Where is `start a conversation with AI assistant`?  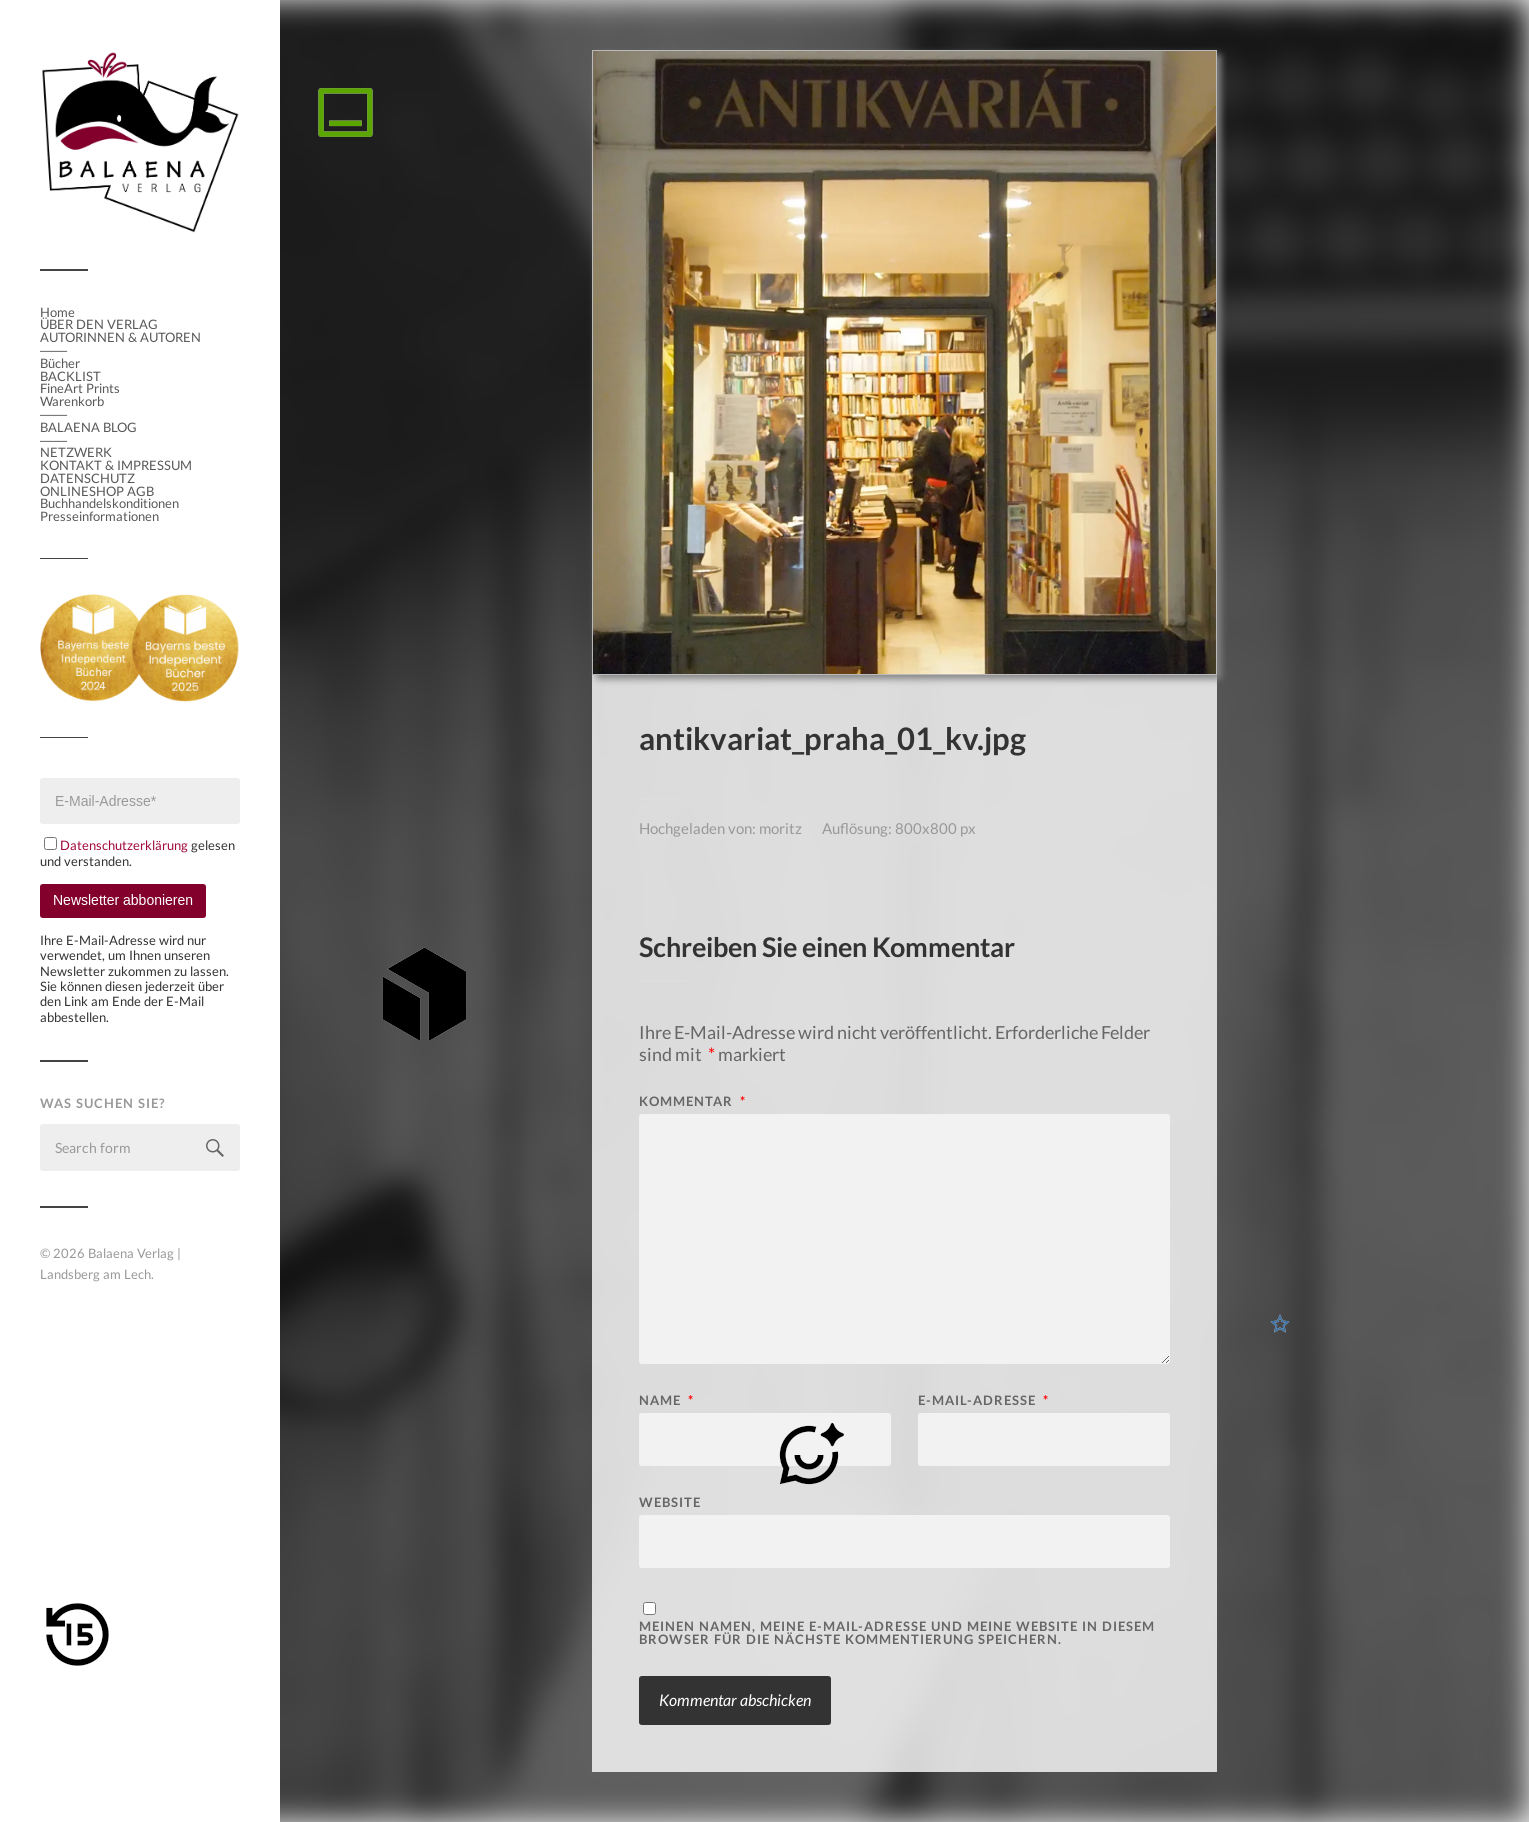 start a conversation with AI assistant is located at coordinates (809, 1455).